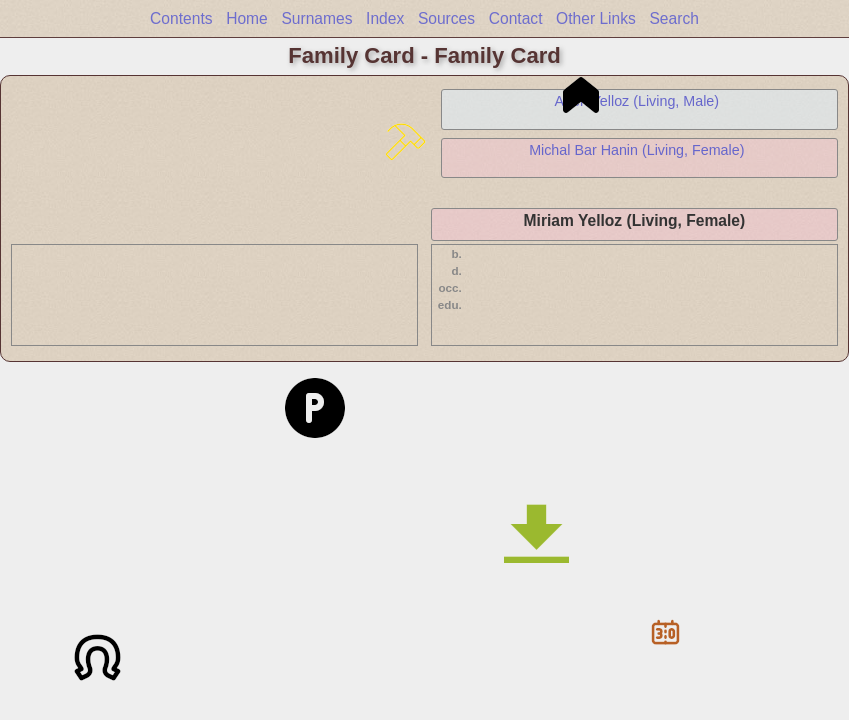  I want to click on indicates parking available or parking location, so click(315, 408).